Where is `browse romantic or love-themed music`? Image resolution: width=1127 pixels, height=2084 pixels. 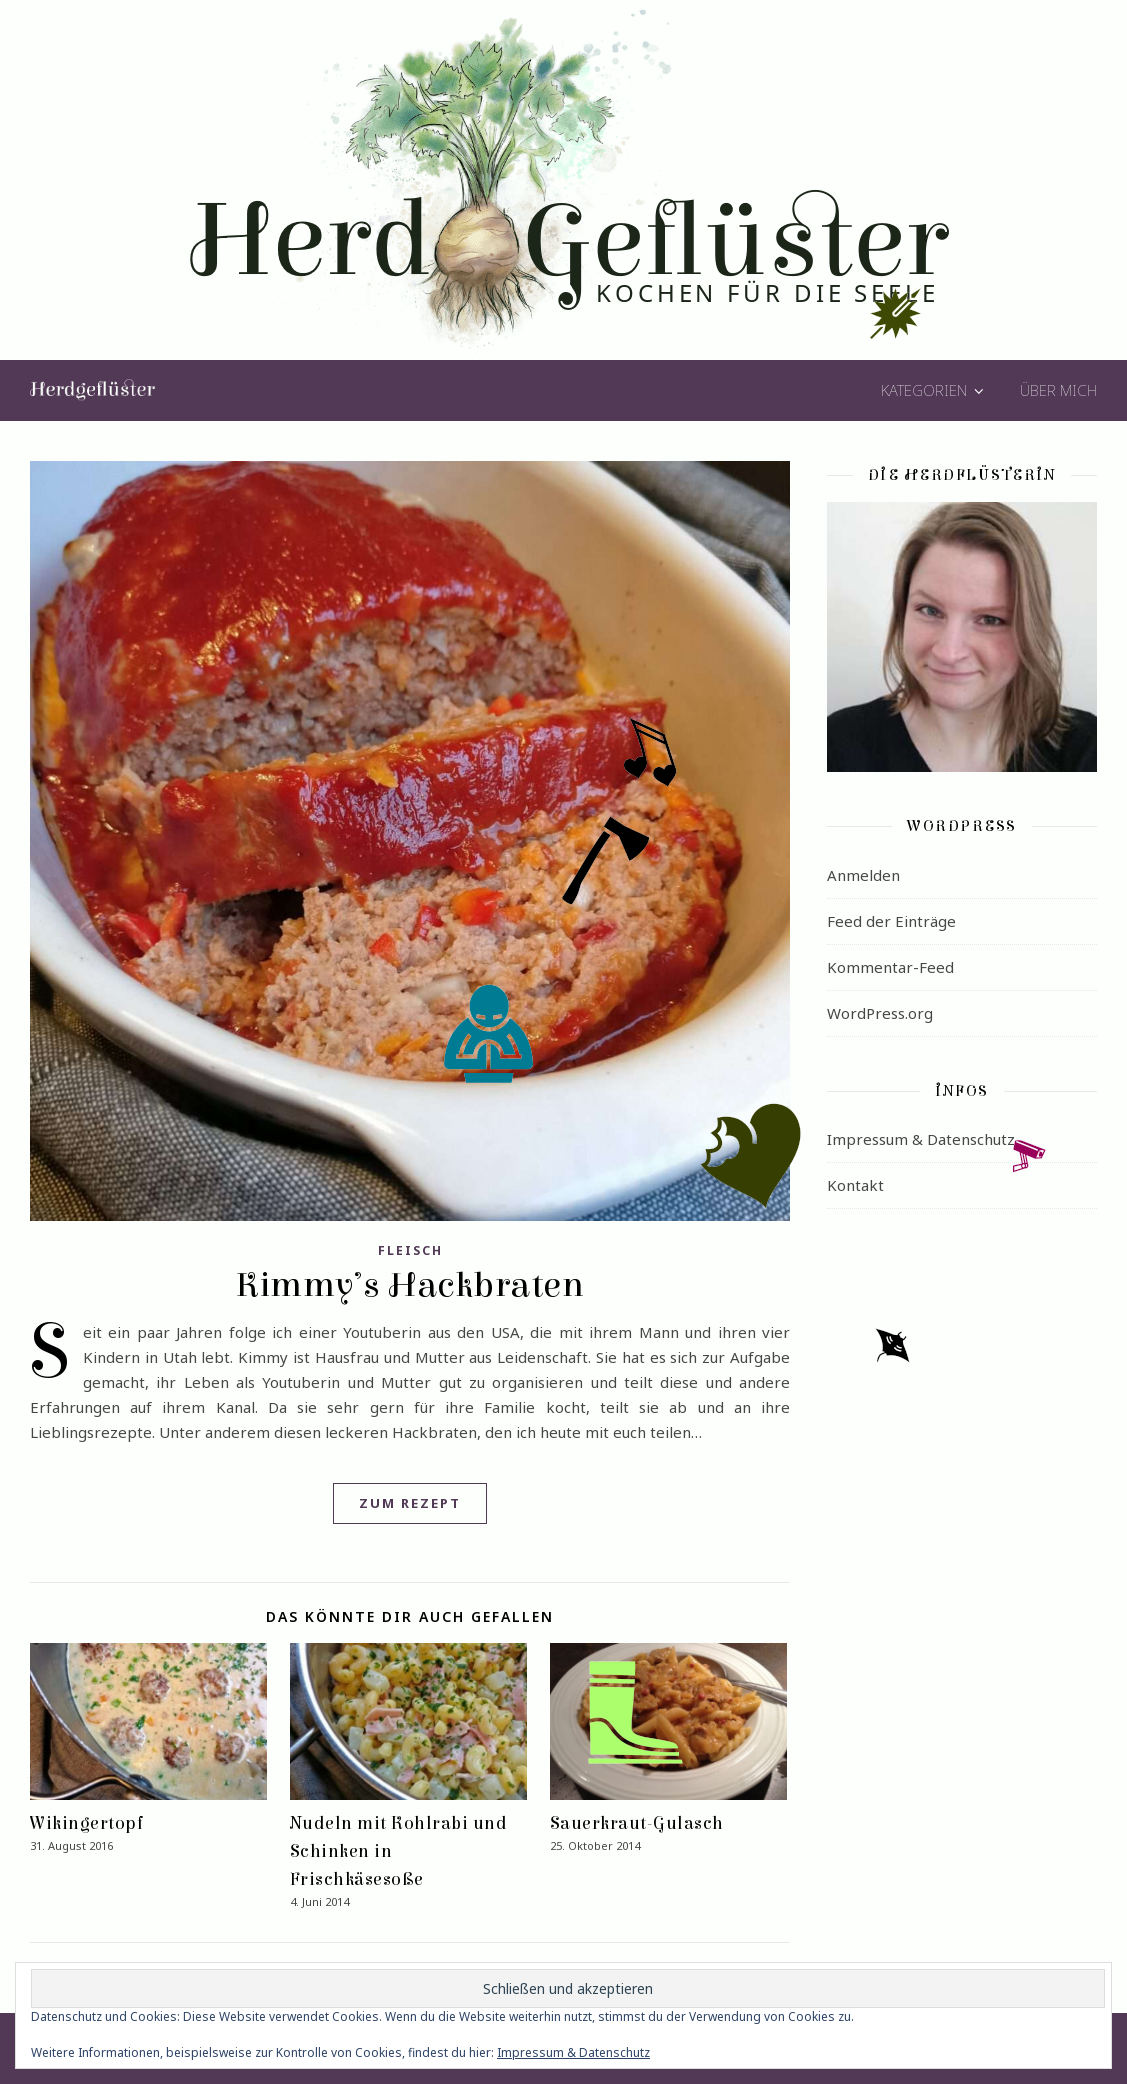
browse romantic or love-themed music is located at coordinates (650, 752).